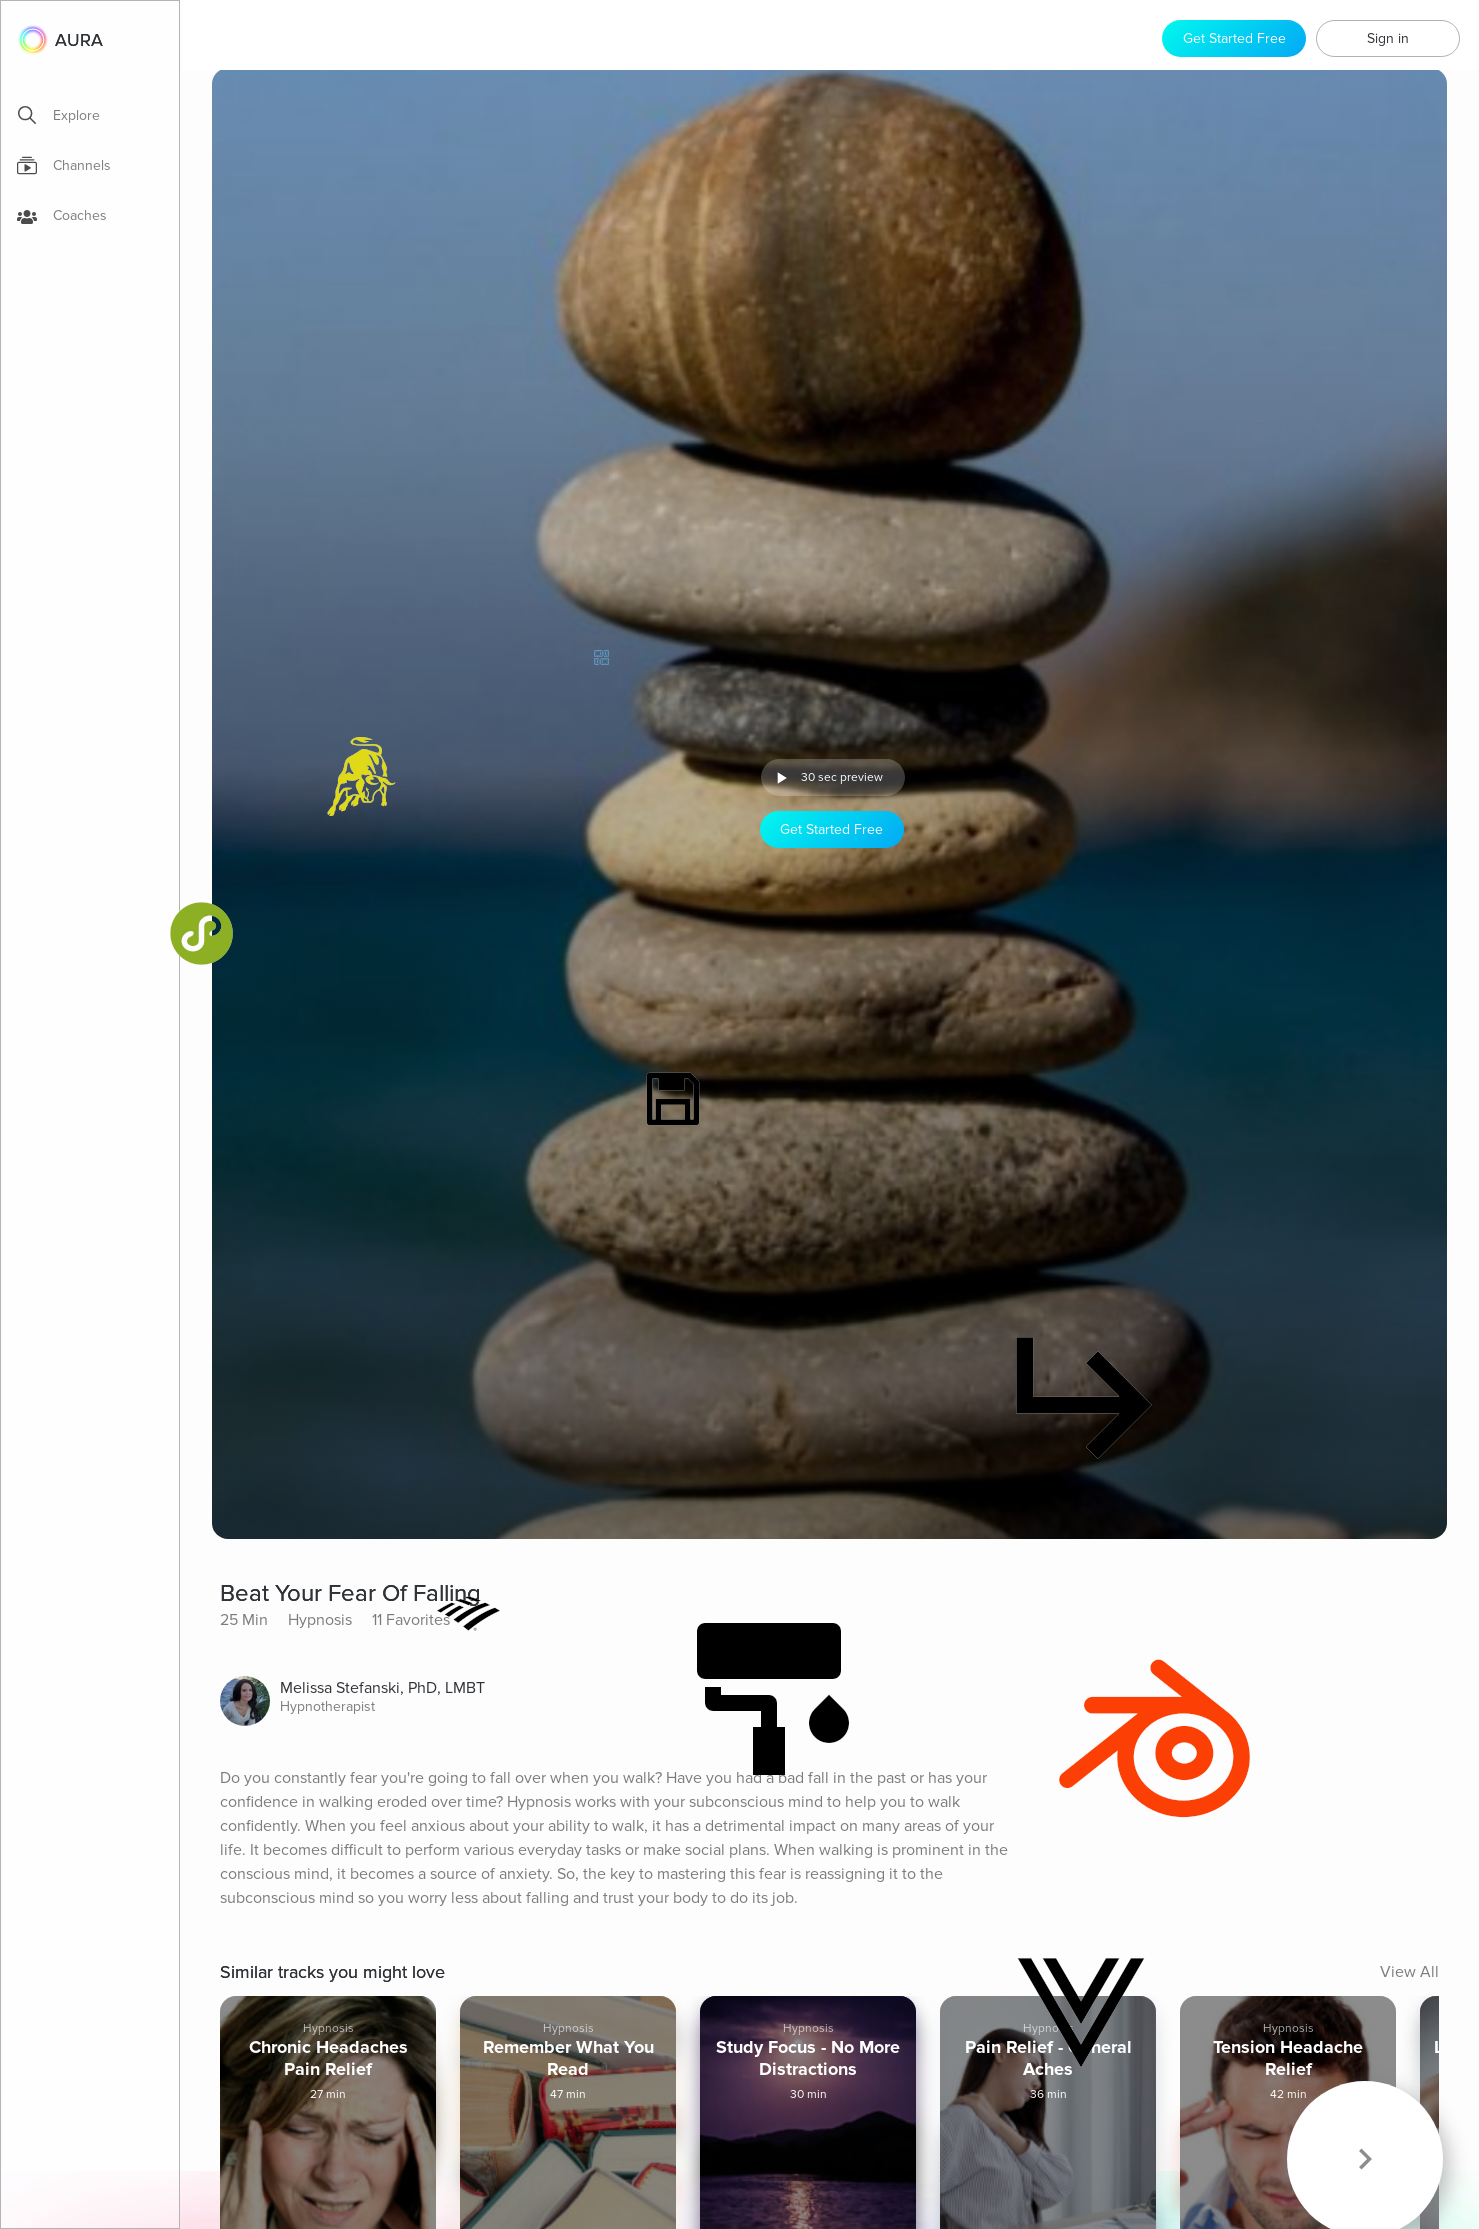  What do you see at coordinates (361, 776) in the screenshot?
I see `lamborghini brand logo` at bounding box center [361, 776].